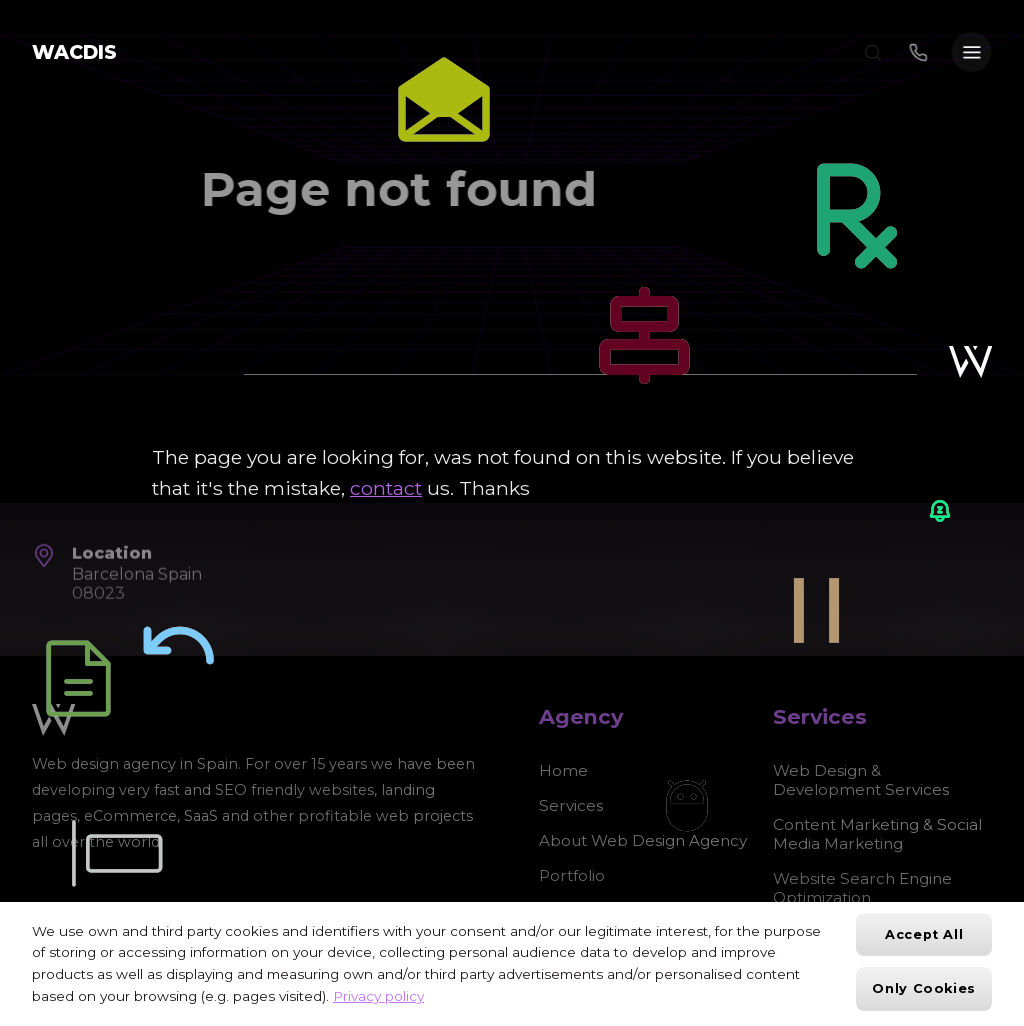 Image resolution: width=1024 pixels, height=1026 pixels. Describe the element at coordinates (853, 216) in the screenshot. I see `view prescription details` at that location.